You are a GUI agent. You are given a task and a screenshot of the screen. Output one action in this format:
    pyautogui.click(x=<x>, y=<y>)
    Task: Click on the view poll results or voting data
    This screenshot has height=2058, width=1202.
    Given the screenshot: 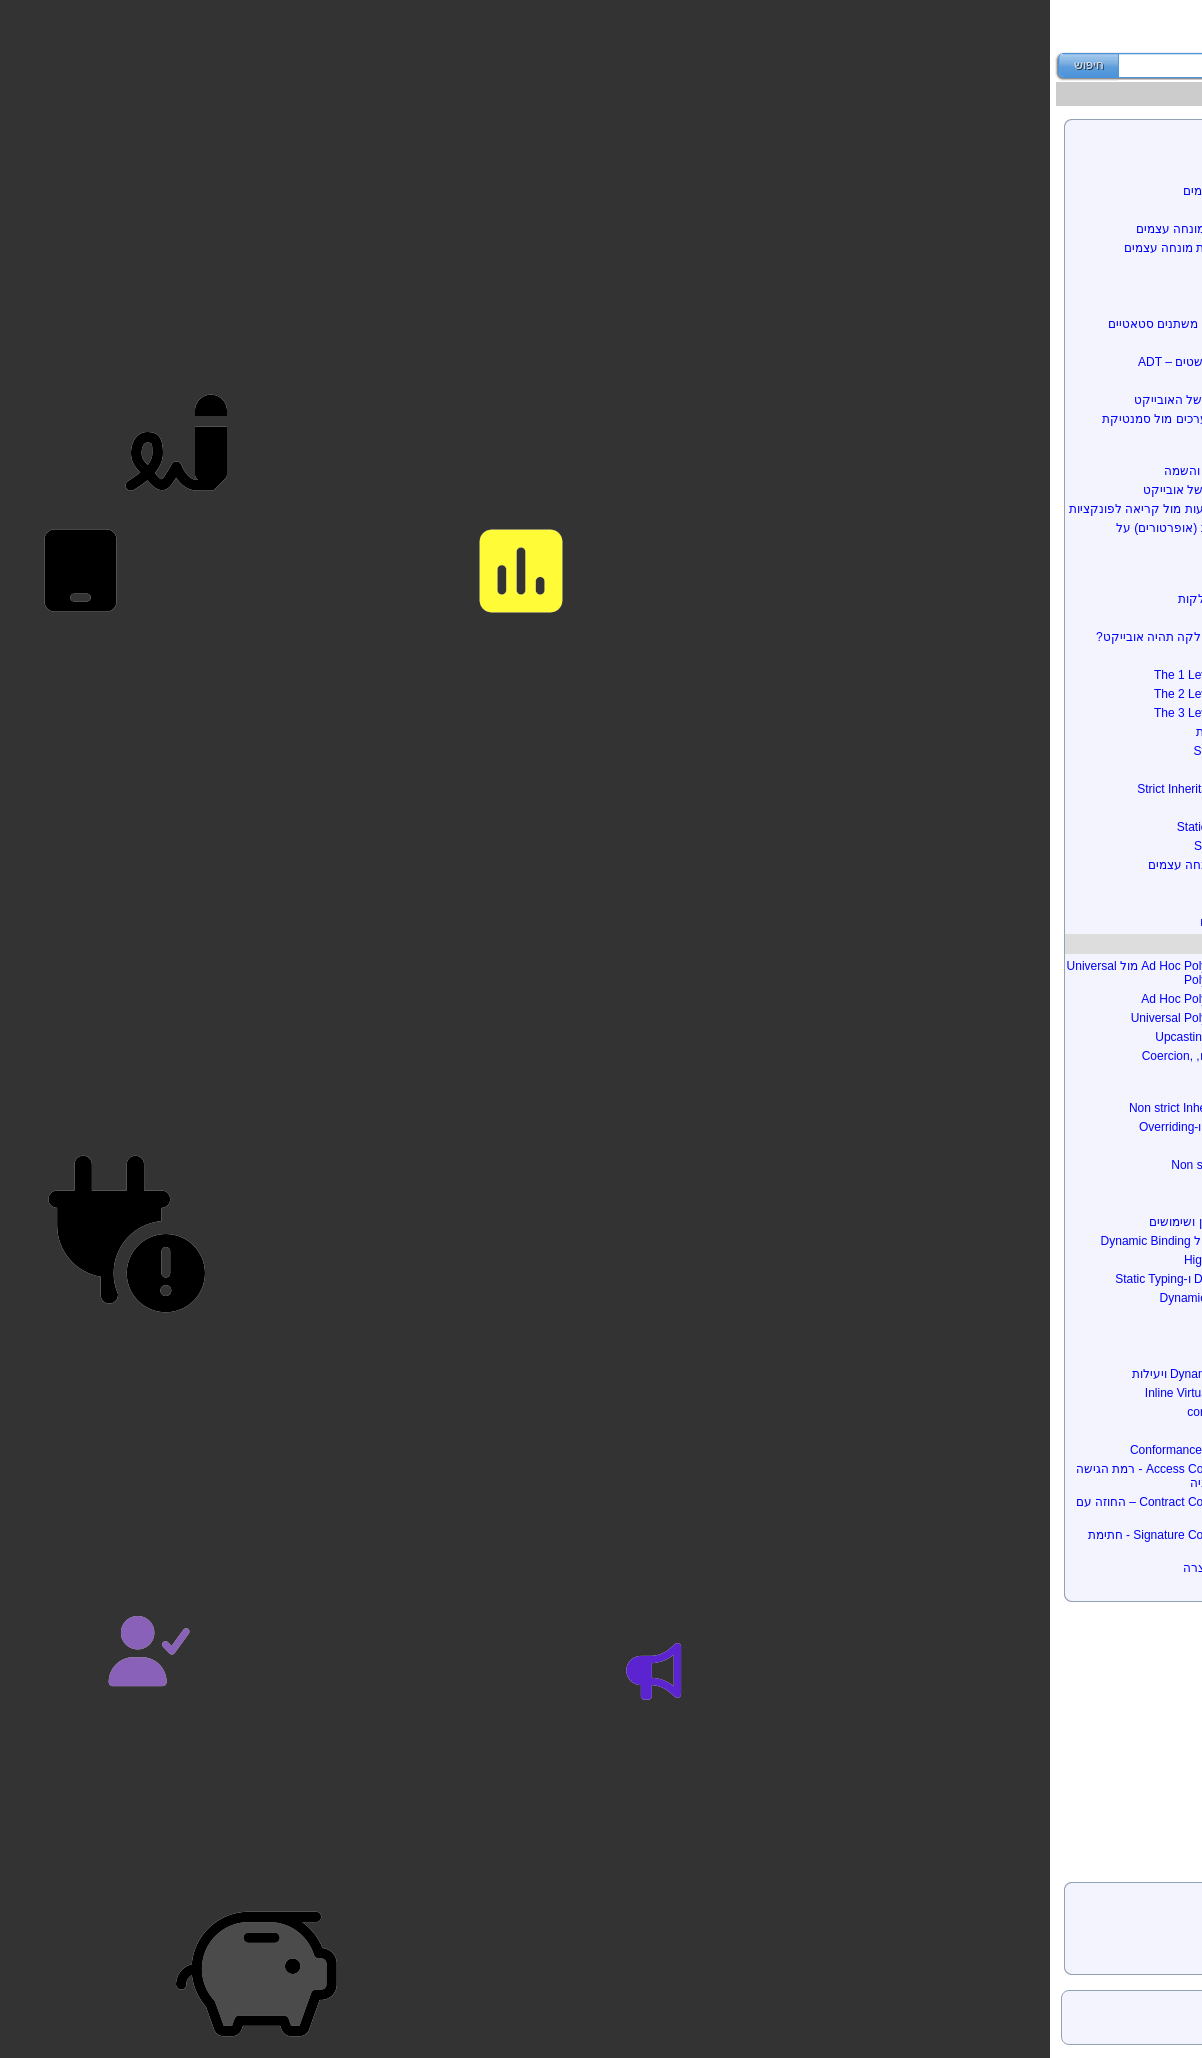 What is the action you would take?
    pyautogui.click(x=521, y=571)
    